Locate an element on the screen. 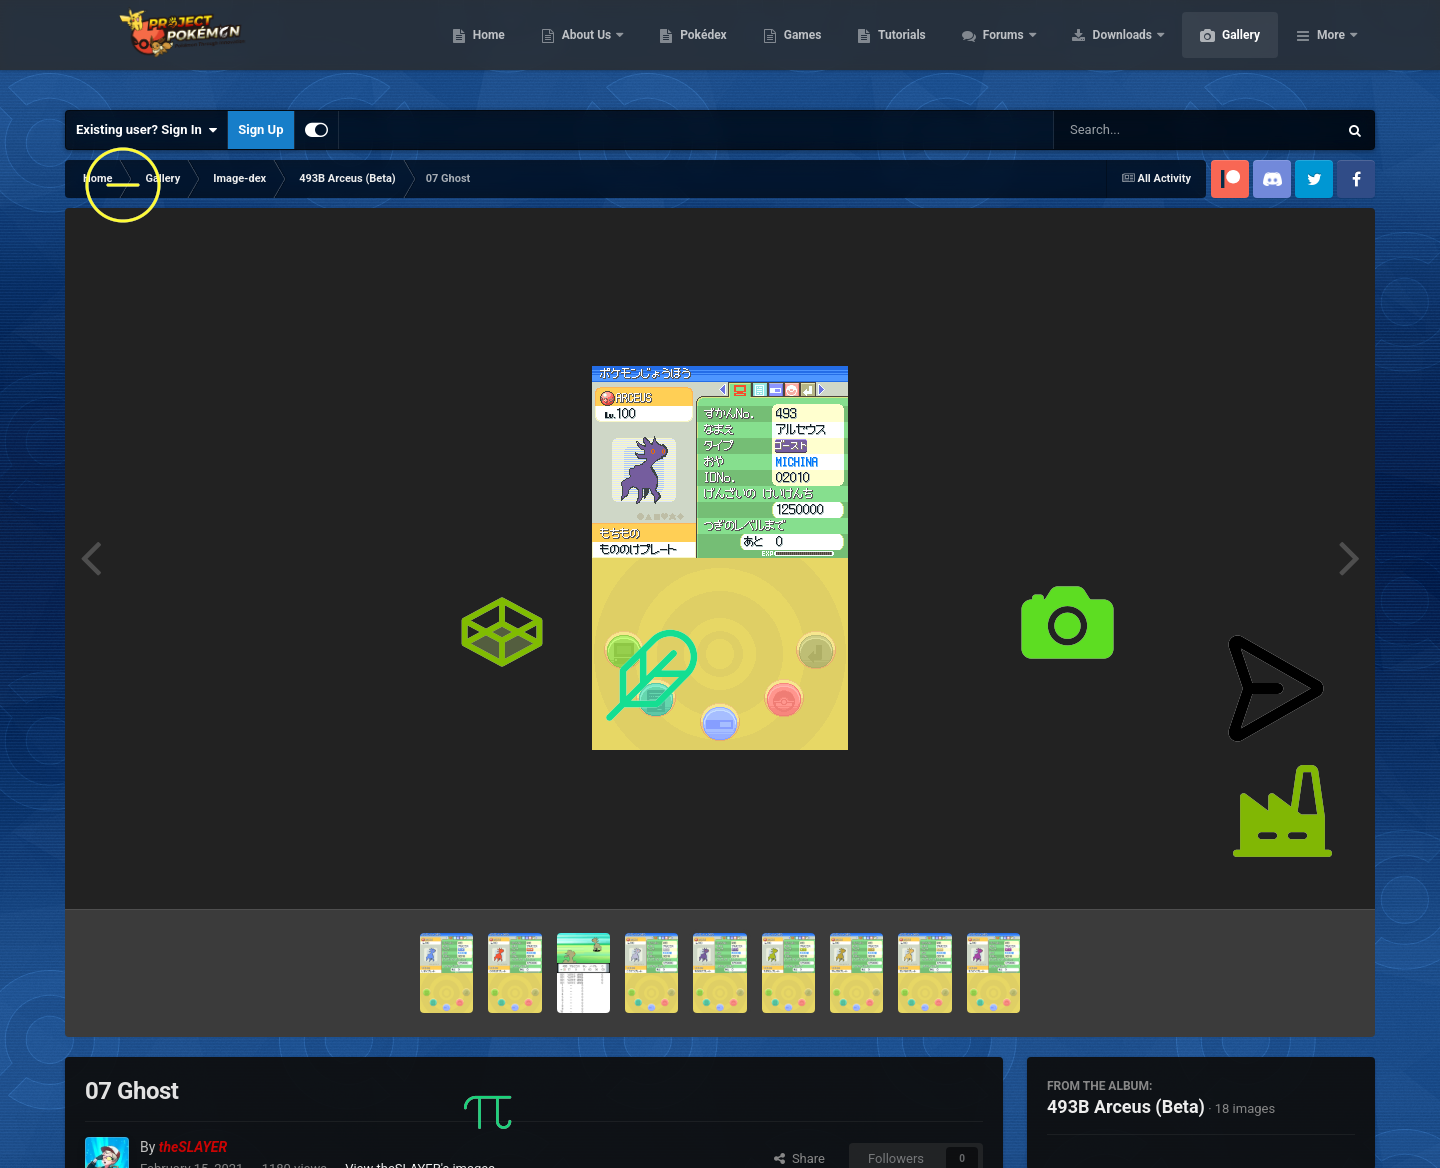  remove an item from a list or cart is located at coordinates (123, 185).